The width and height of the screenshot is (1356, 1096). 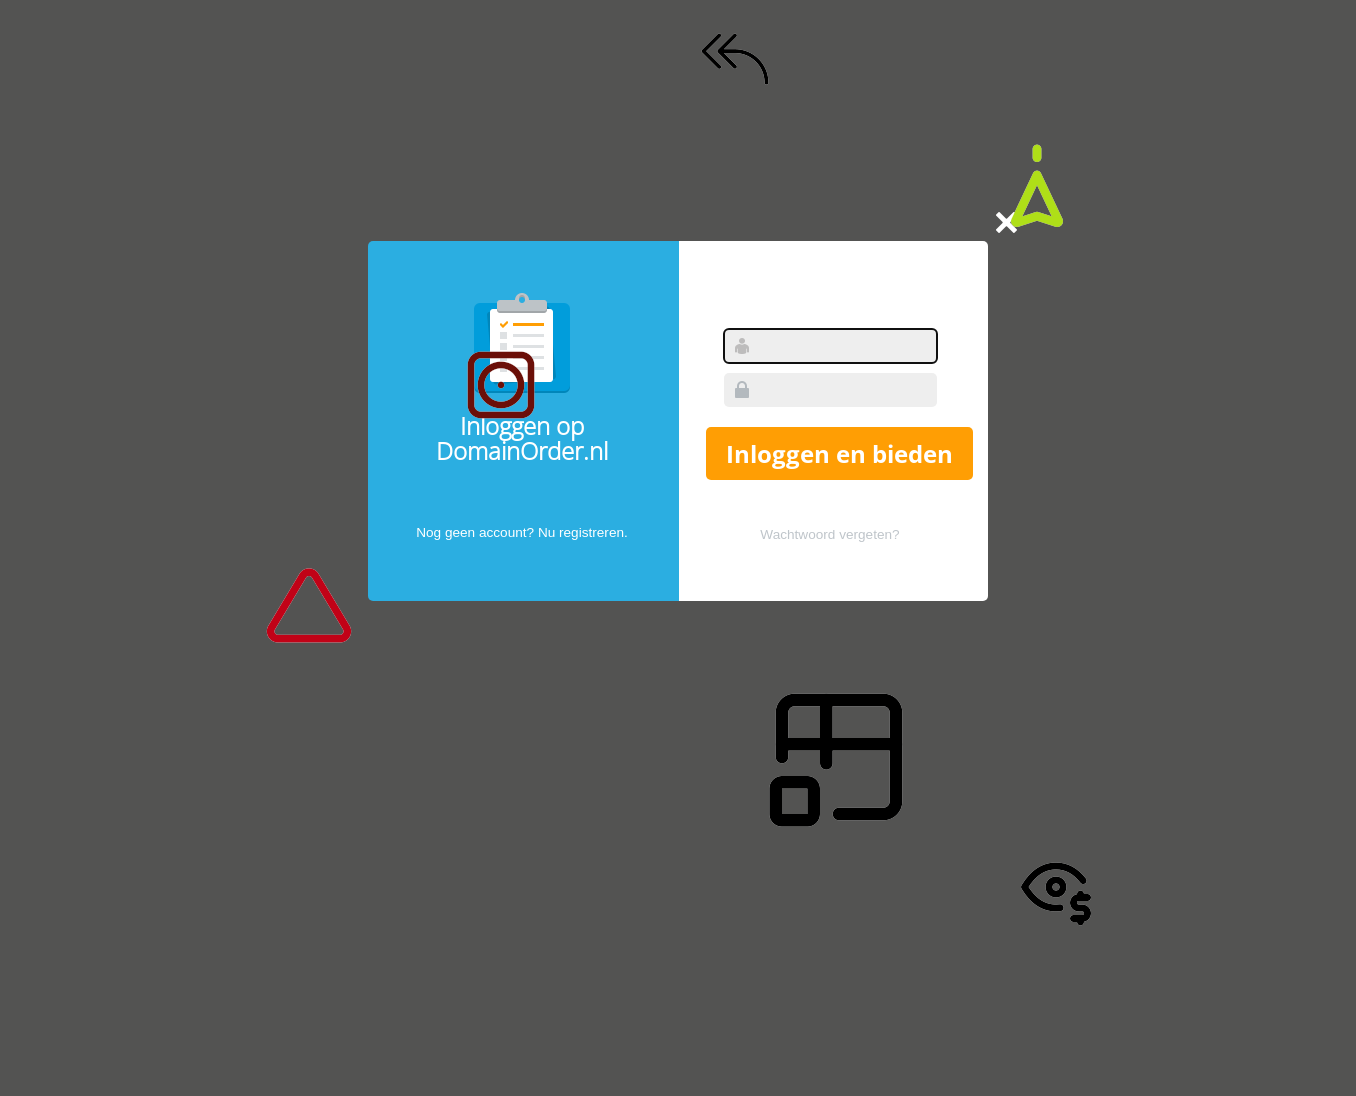 I want to click on navigate to current location, so click(x=1037, y=188).